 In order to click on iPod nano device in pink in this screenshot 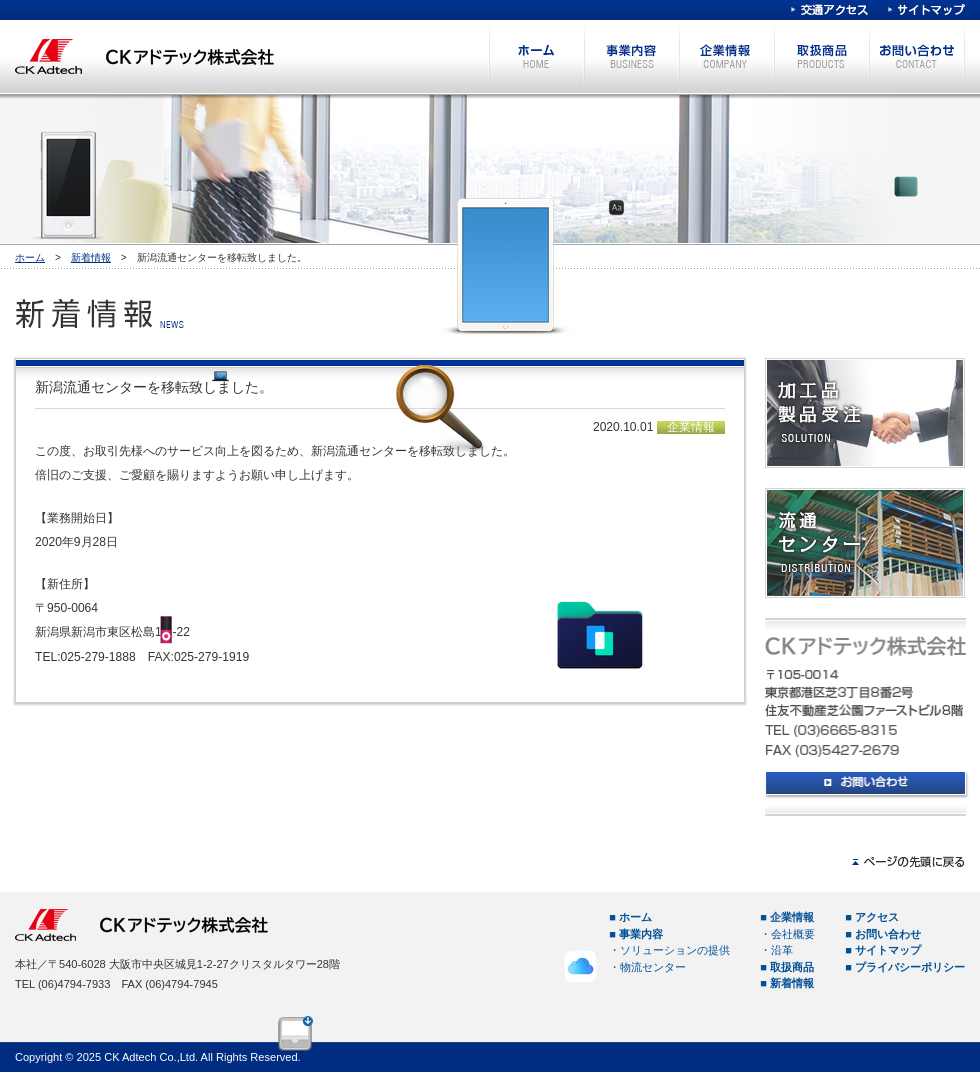, I will do `click(166, 630)`.